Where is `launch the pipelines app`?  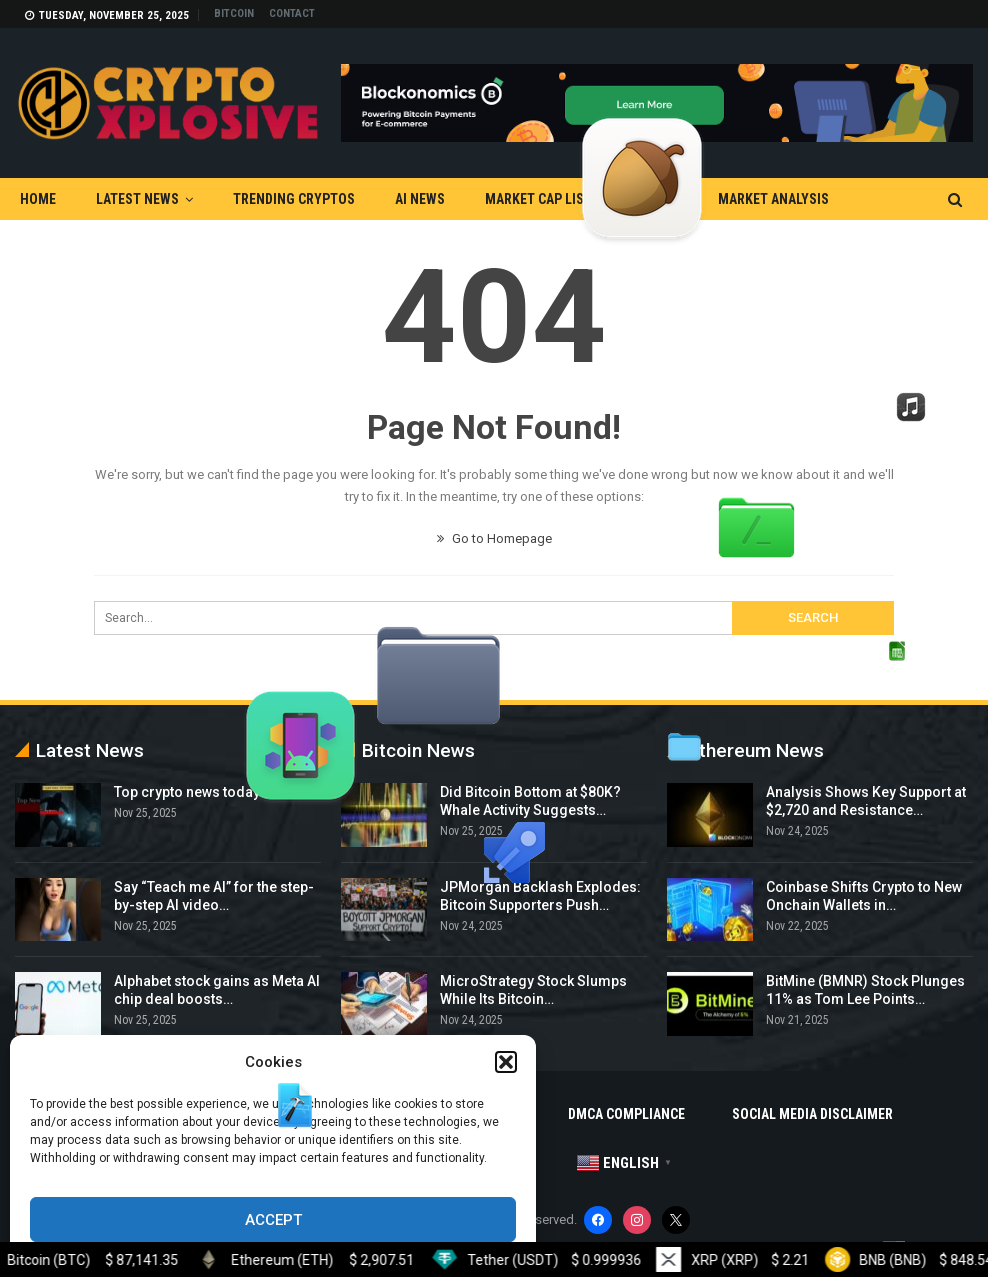
launch the pipelines app is located at coordinates (514, 852).